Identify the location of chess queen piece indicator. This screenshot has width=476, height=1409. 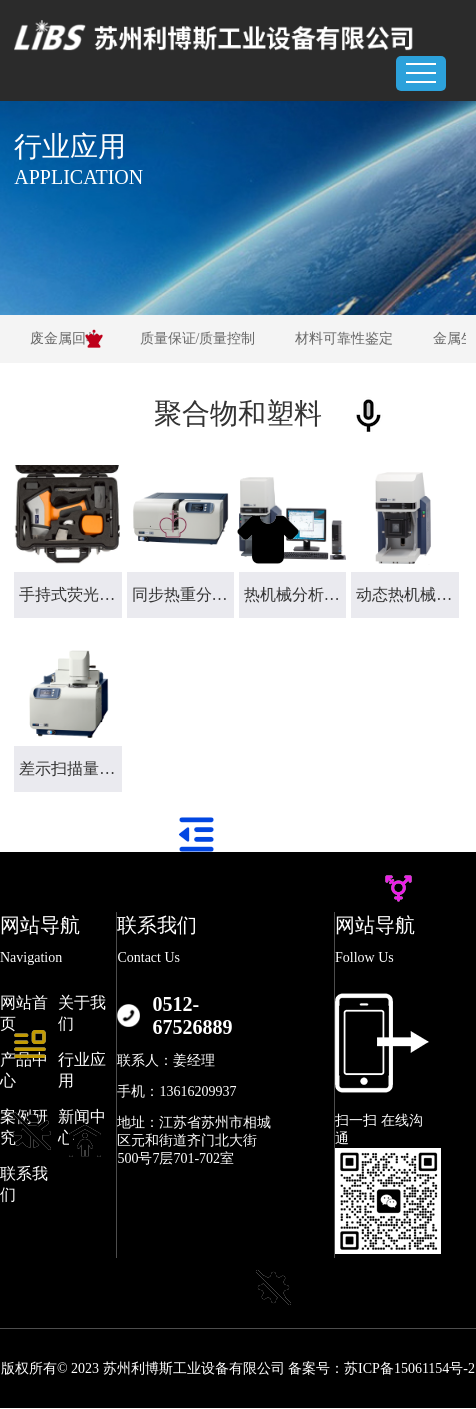
(94, 339).